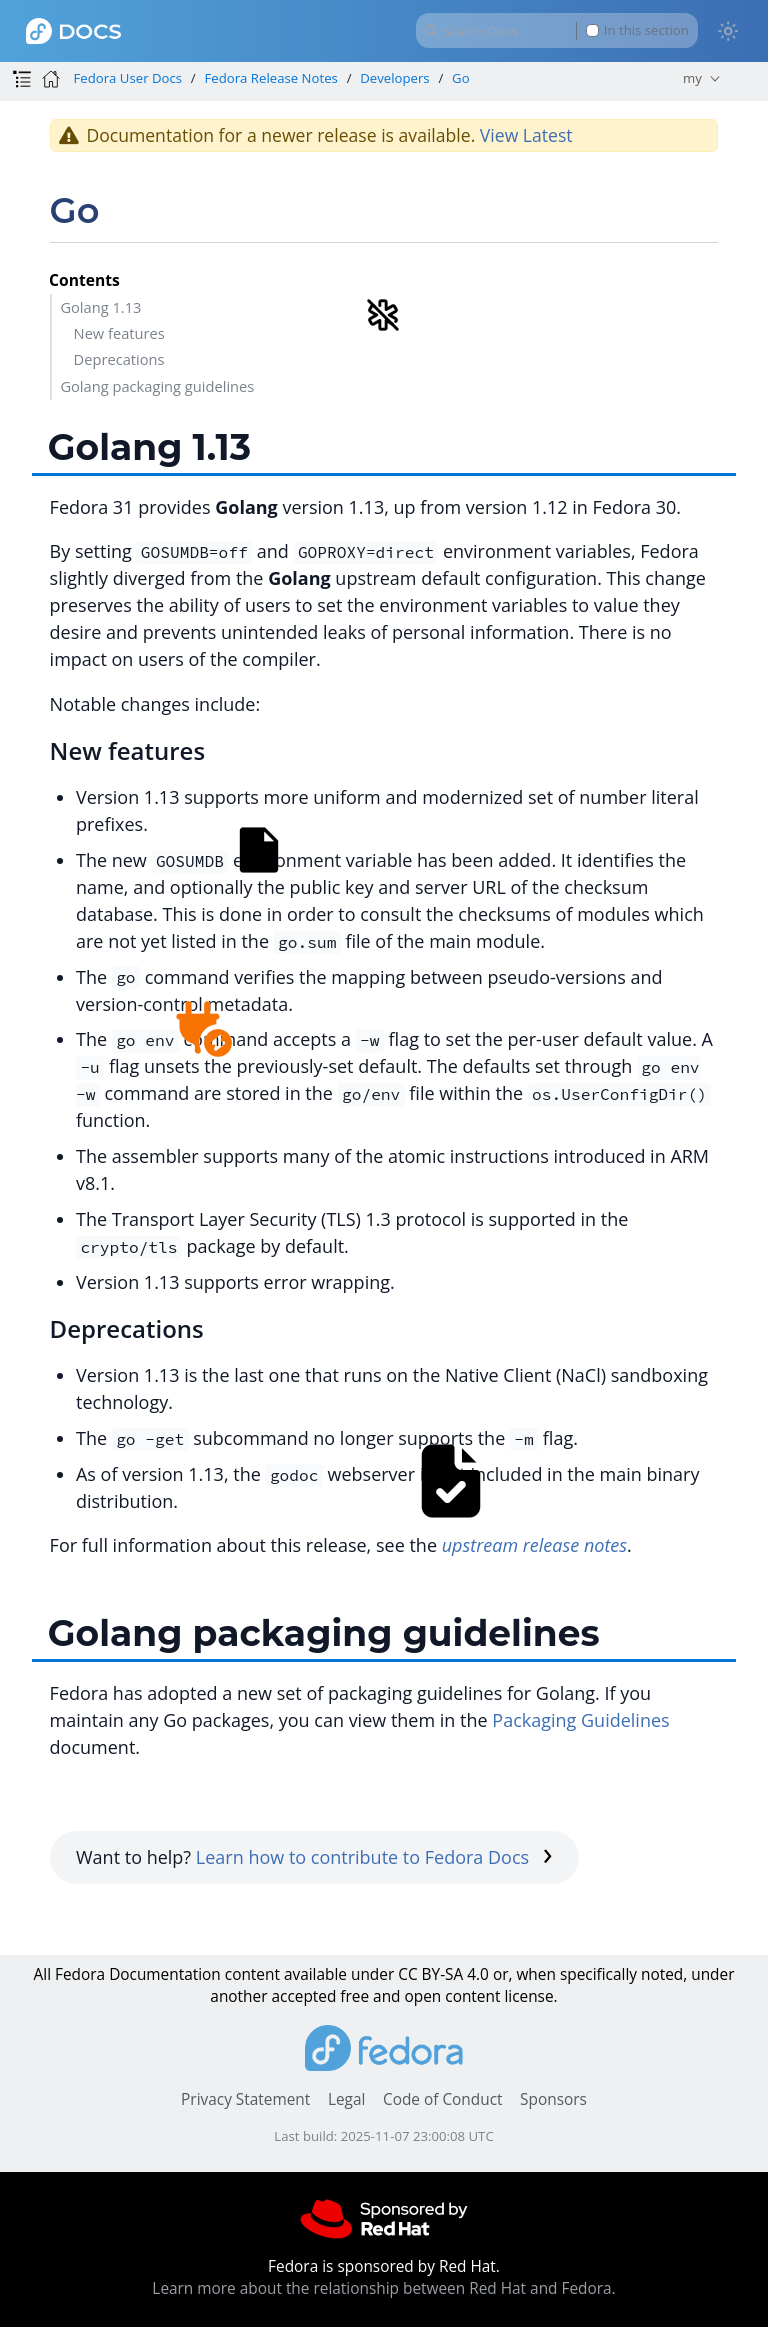 This screenshot has width=768, height=2327. I want to click on indicates active power connection or charging, so click(201, 1029).